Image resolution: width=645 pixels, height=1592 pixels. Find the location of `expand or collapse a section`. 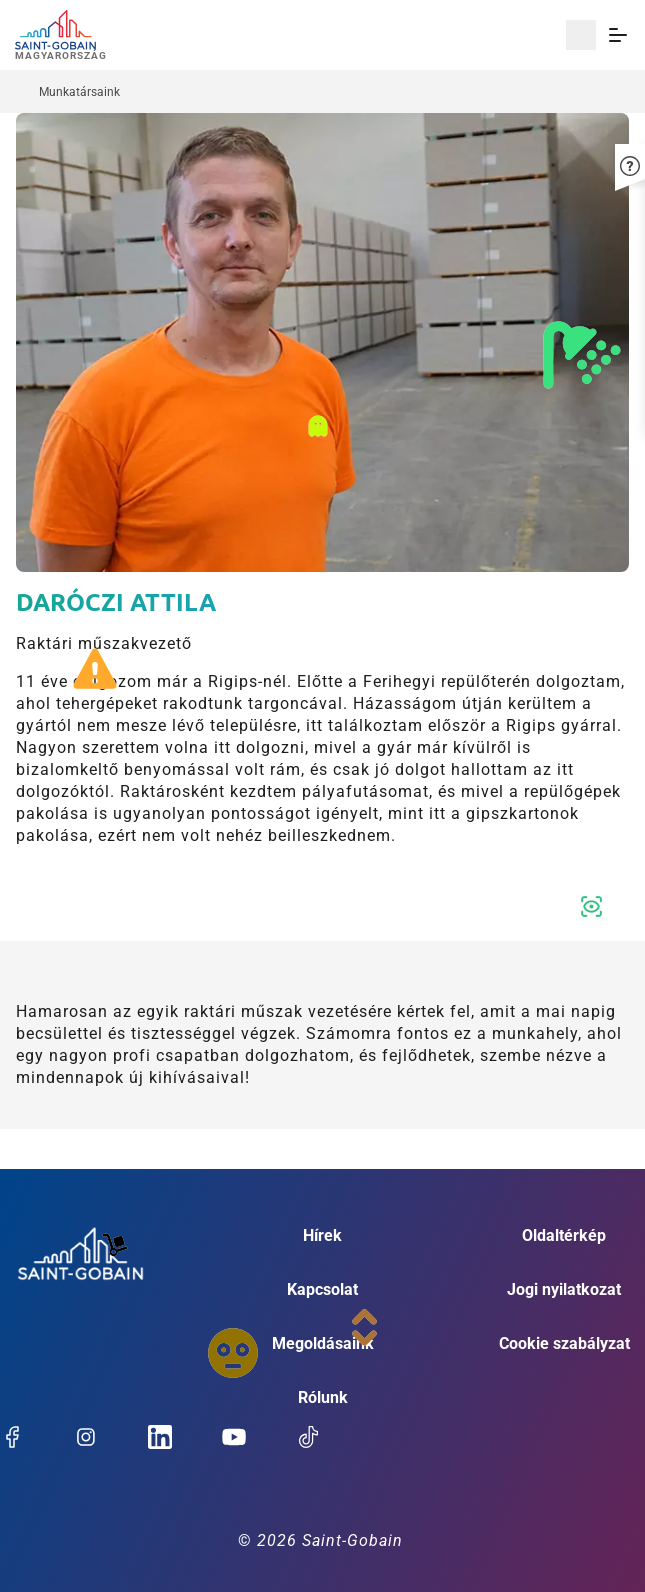

expand or collapse a section is located at coordinates (364, 1327).